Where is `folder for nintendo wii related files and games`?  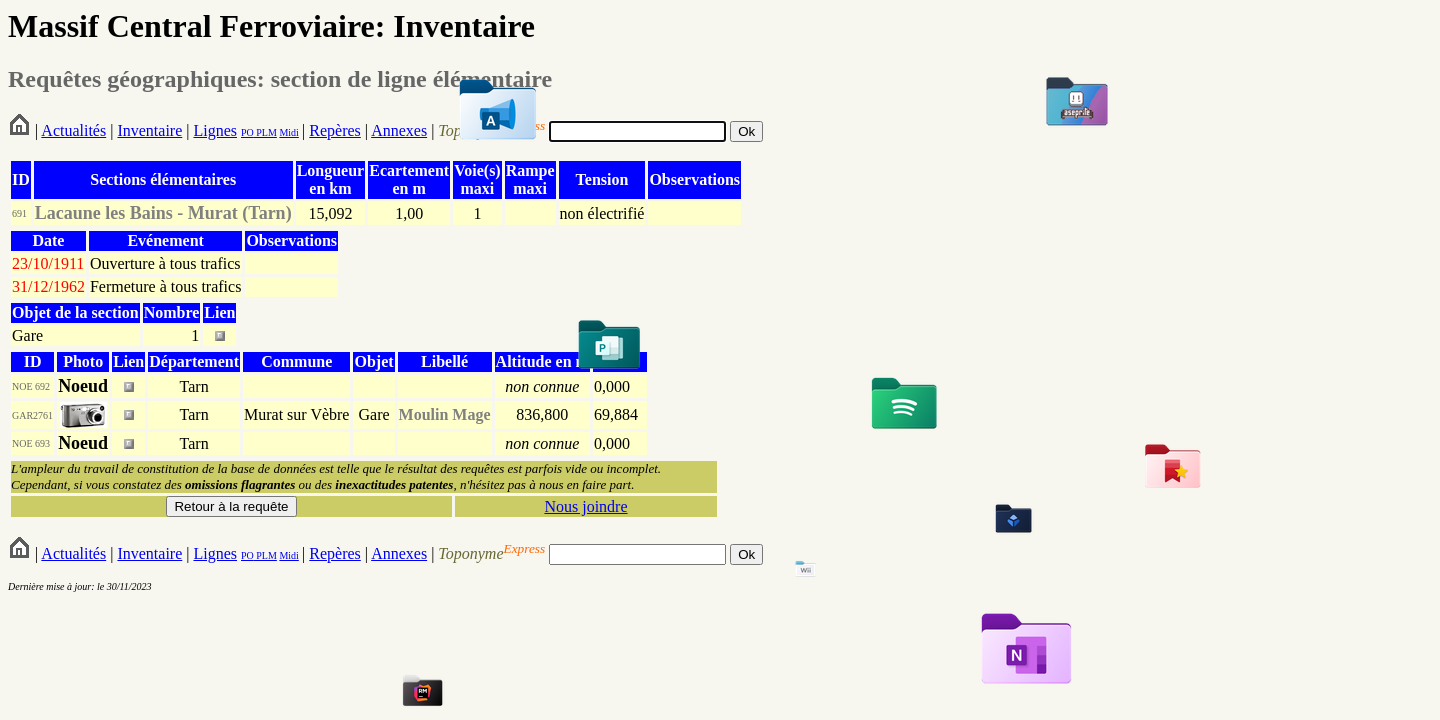 folder for nintendo wii related files and games is located at coordinates (805, 569).